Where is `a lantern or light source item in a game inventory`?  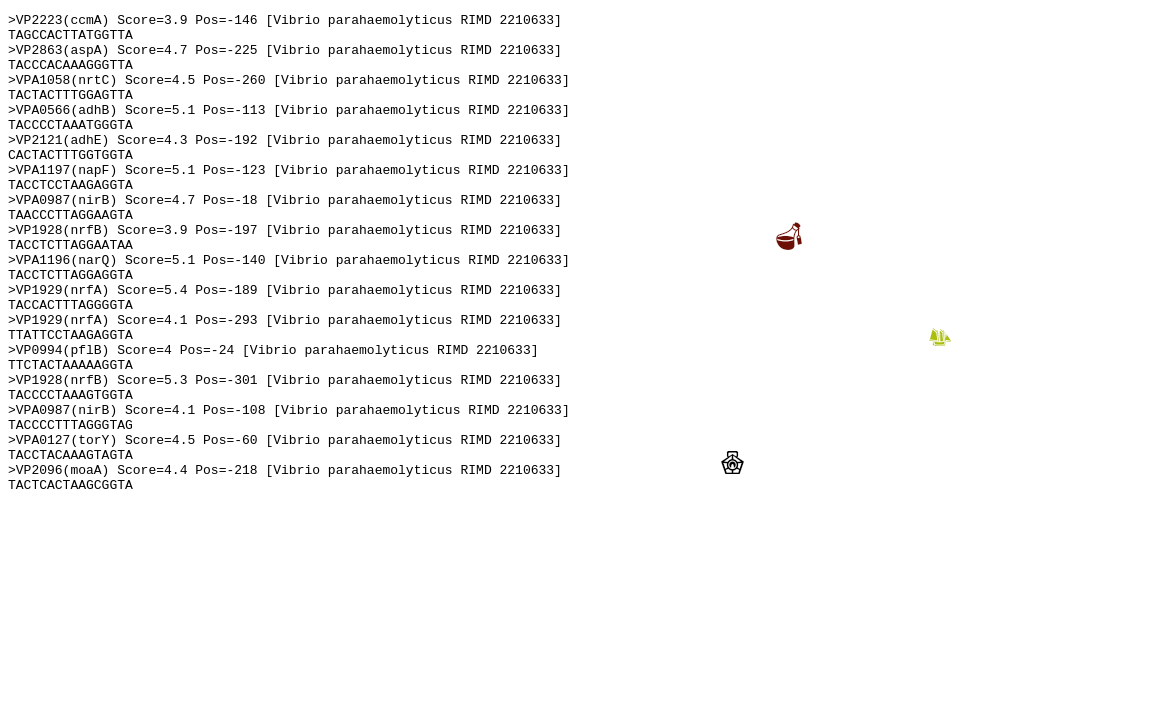
a lantern or light source item in a game inventory is located at coordinates (732, 462).